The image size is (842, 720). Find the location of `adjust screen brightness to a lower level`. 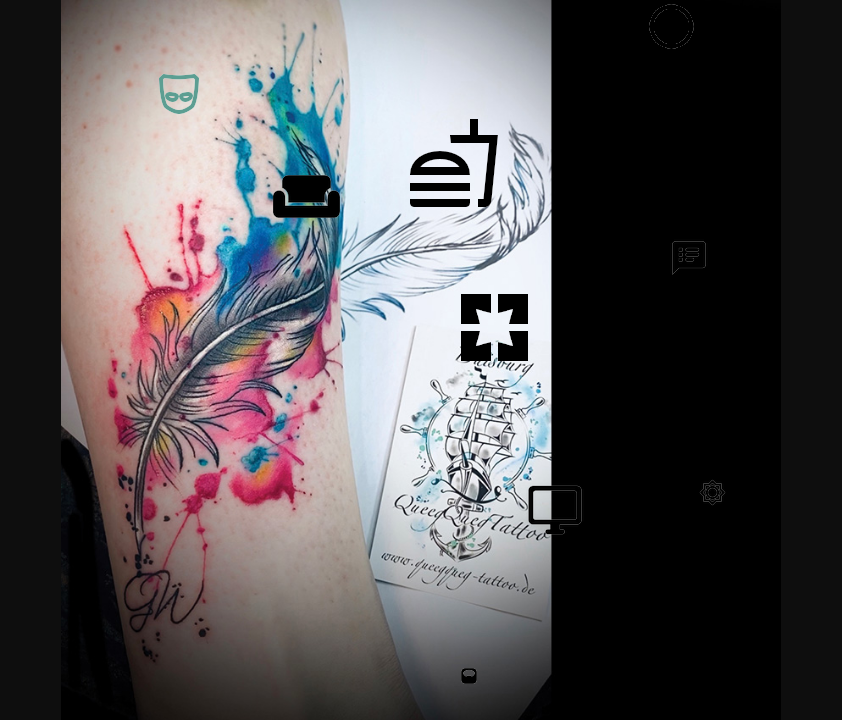

adjust screen brightness to a lower level is located at coordinates (712, 492).